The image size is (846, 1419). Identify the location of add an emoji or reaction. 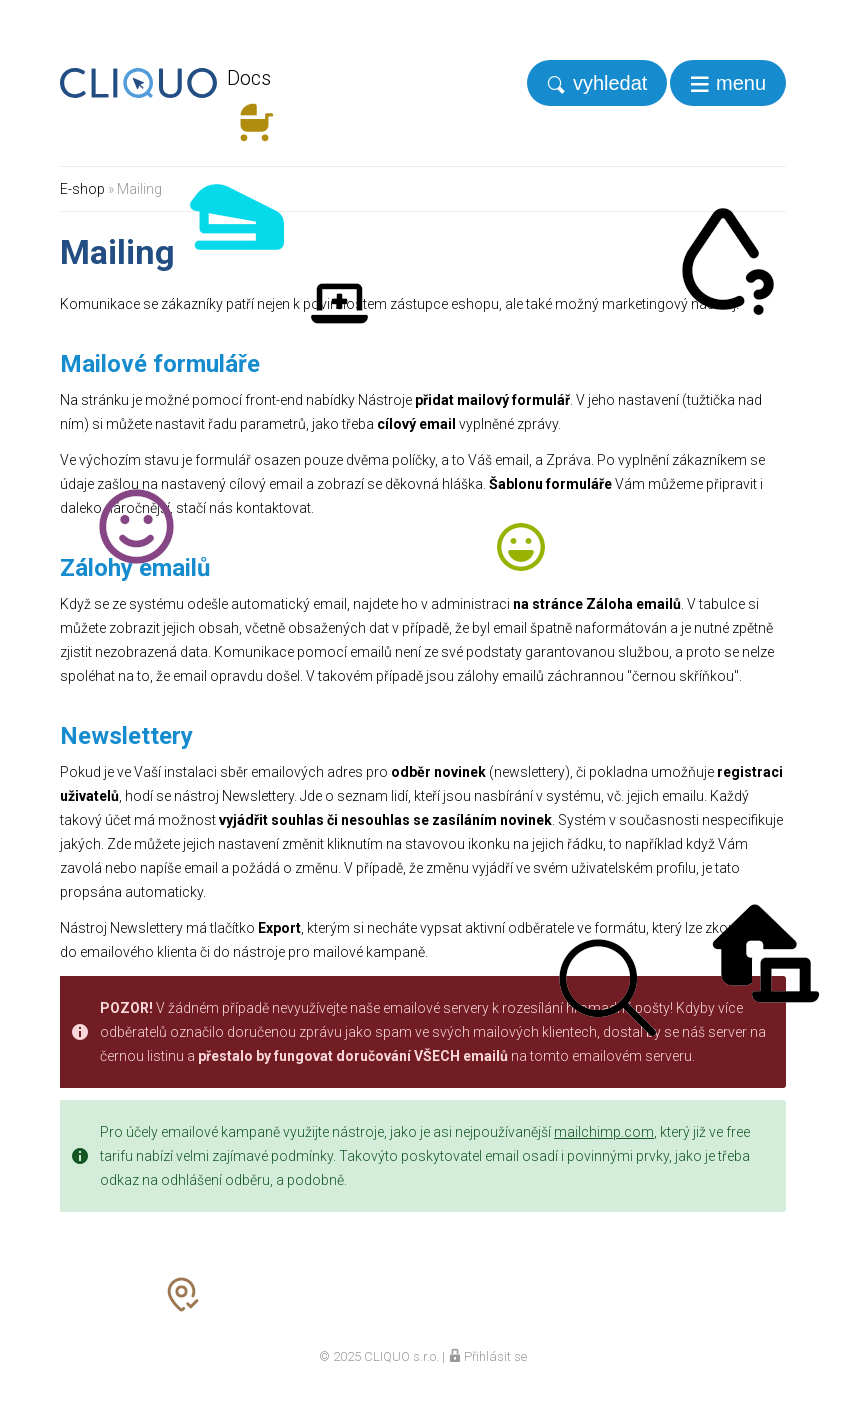
(136, 526).